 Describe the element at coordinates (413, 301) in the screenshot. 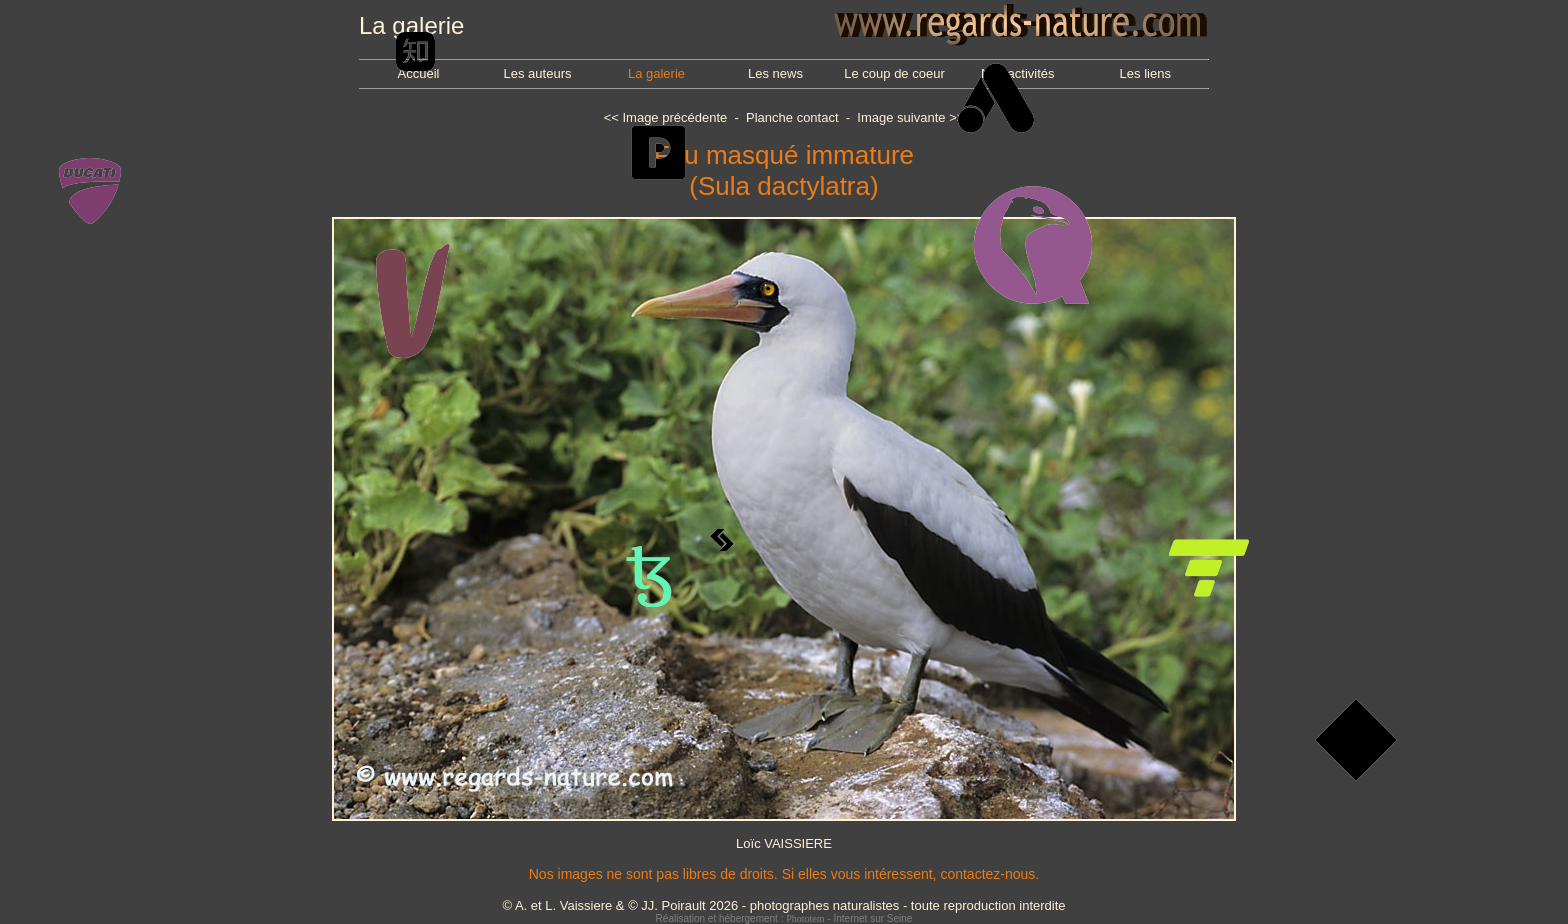

I see `open the Vinted app` at that location.